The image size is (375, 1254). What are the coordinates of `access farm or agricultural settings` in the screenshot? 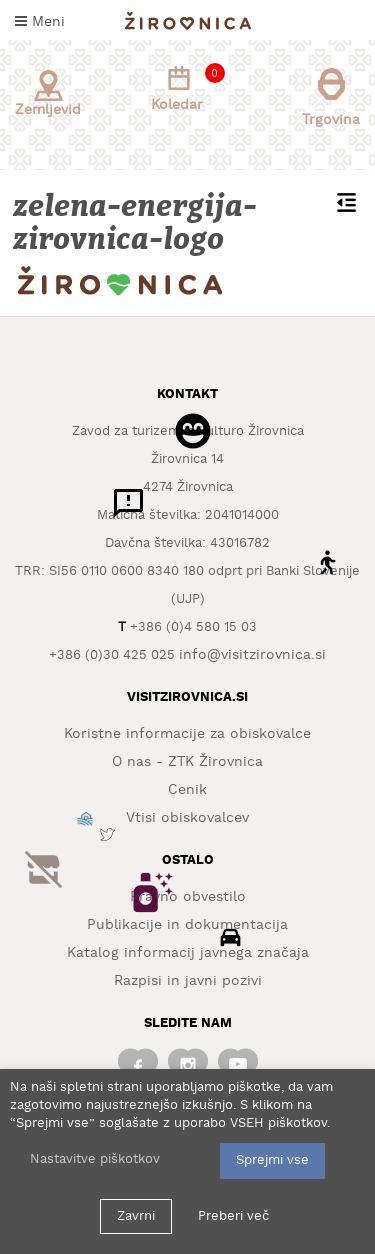 It's located at (85, 819).